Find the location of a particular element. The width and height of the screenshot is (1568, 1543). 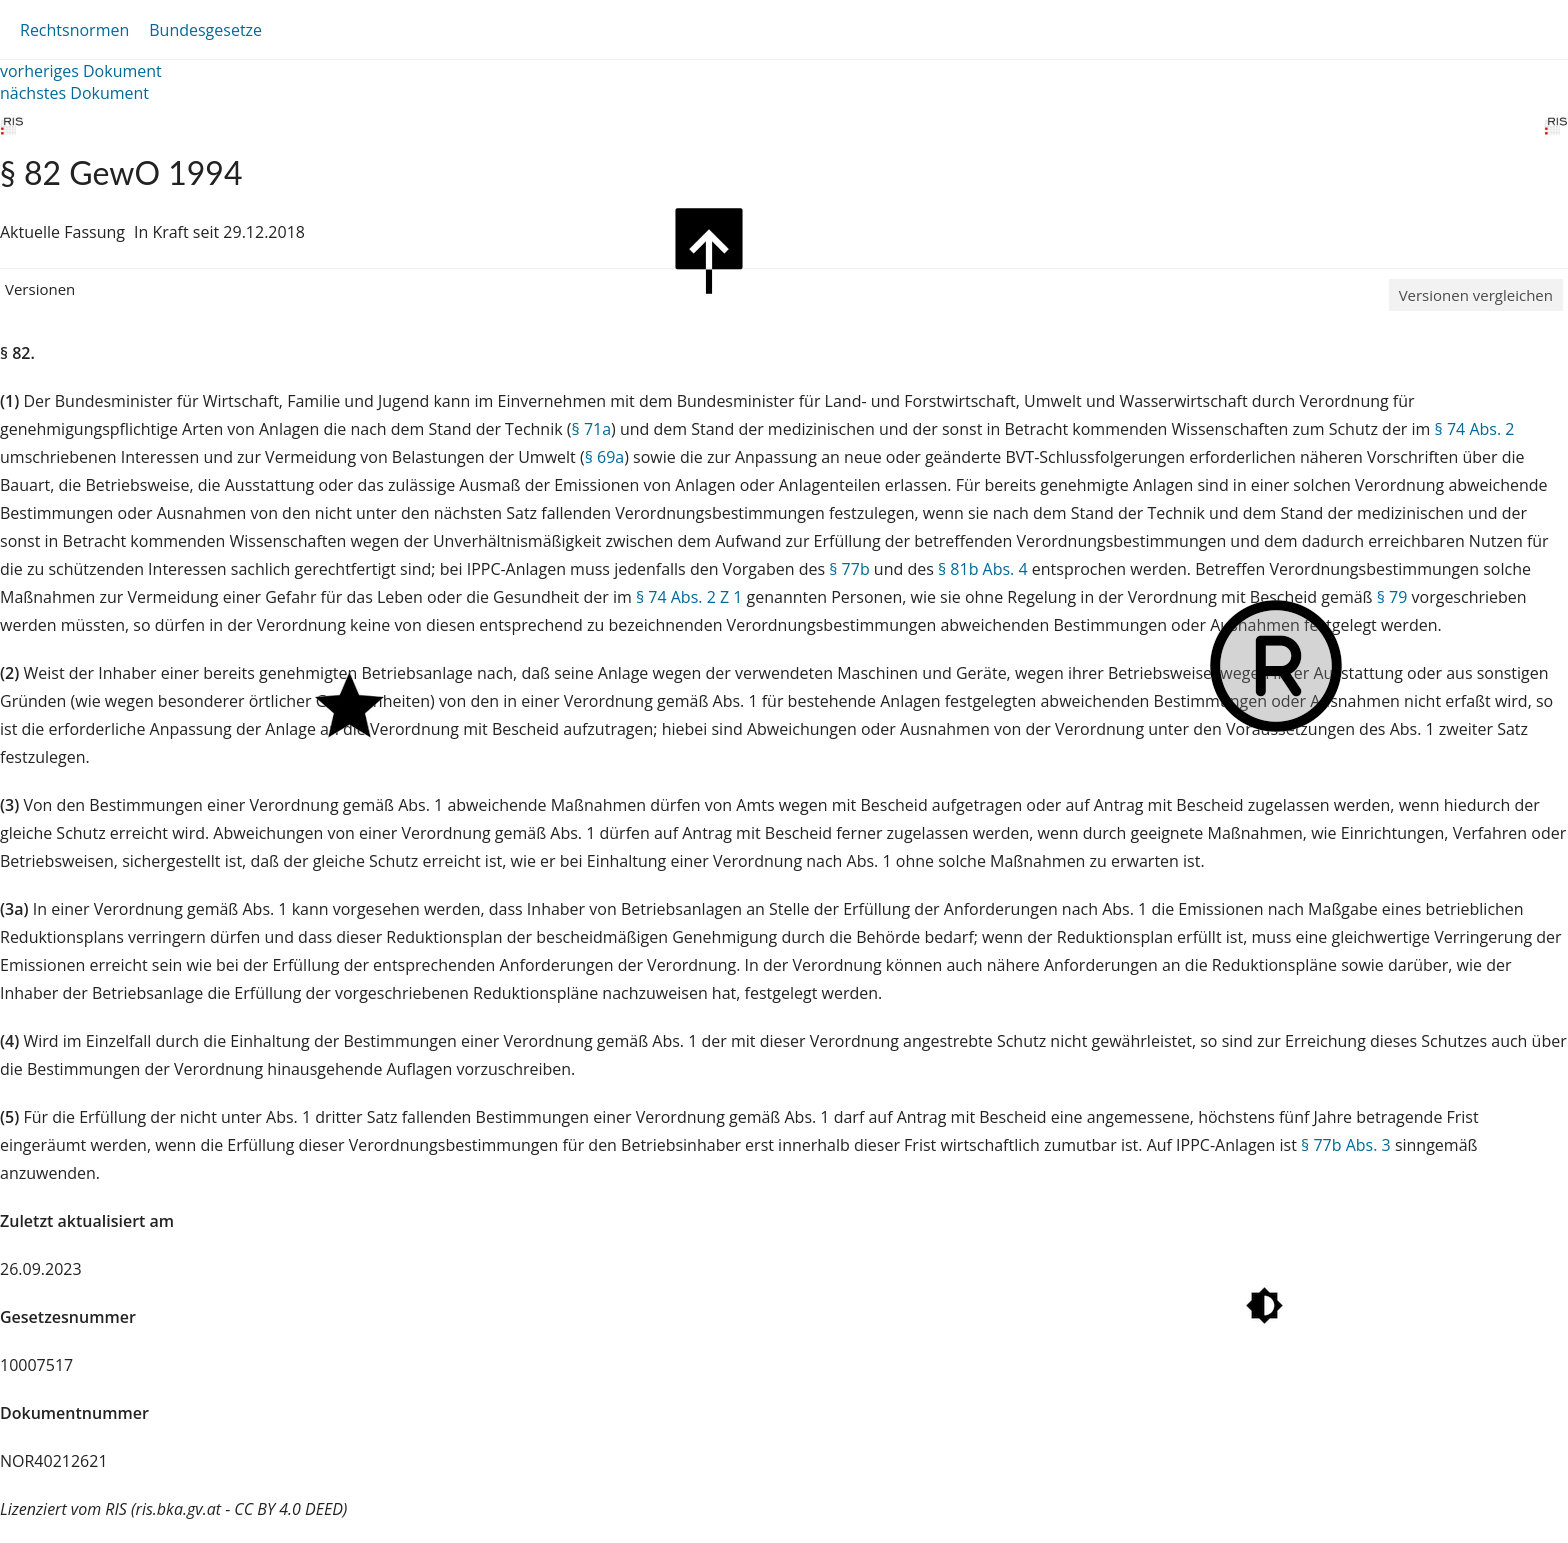

indicates registered trademark status is located at coordinates (1276, 666).